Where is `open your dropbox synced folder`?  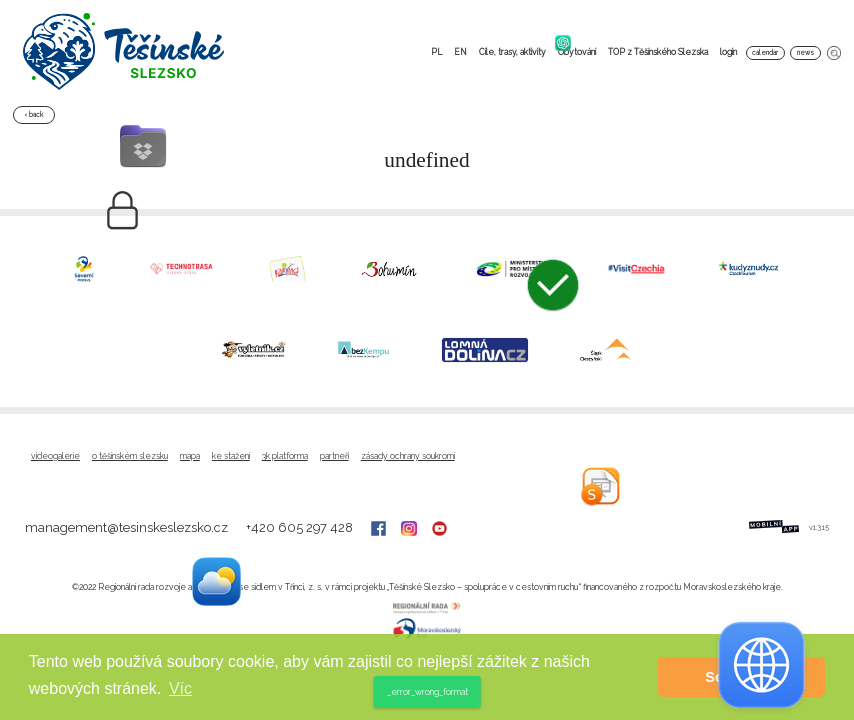 open your dropbox synced folder is located at coordinates (143, 146).